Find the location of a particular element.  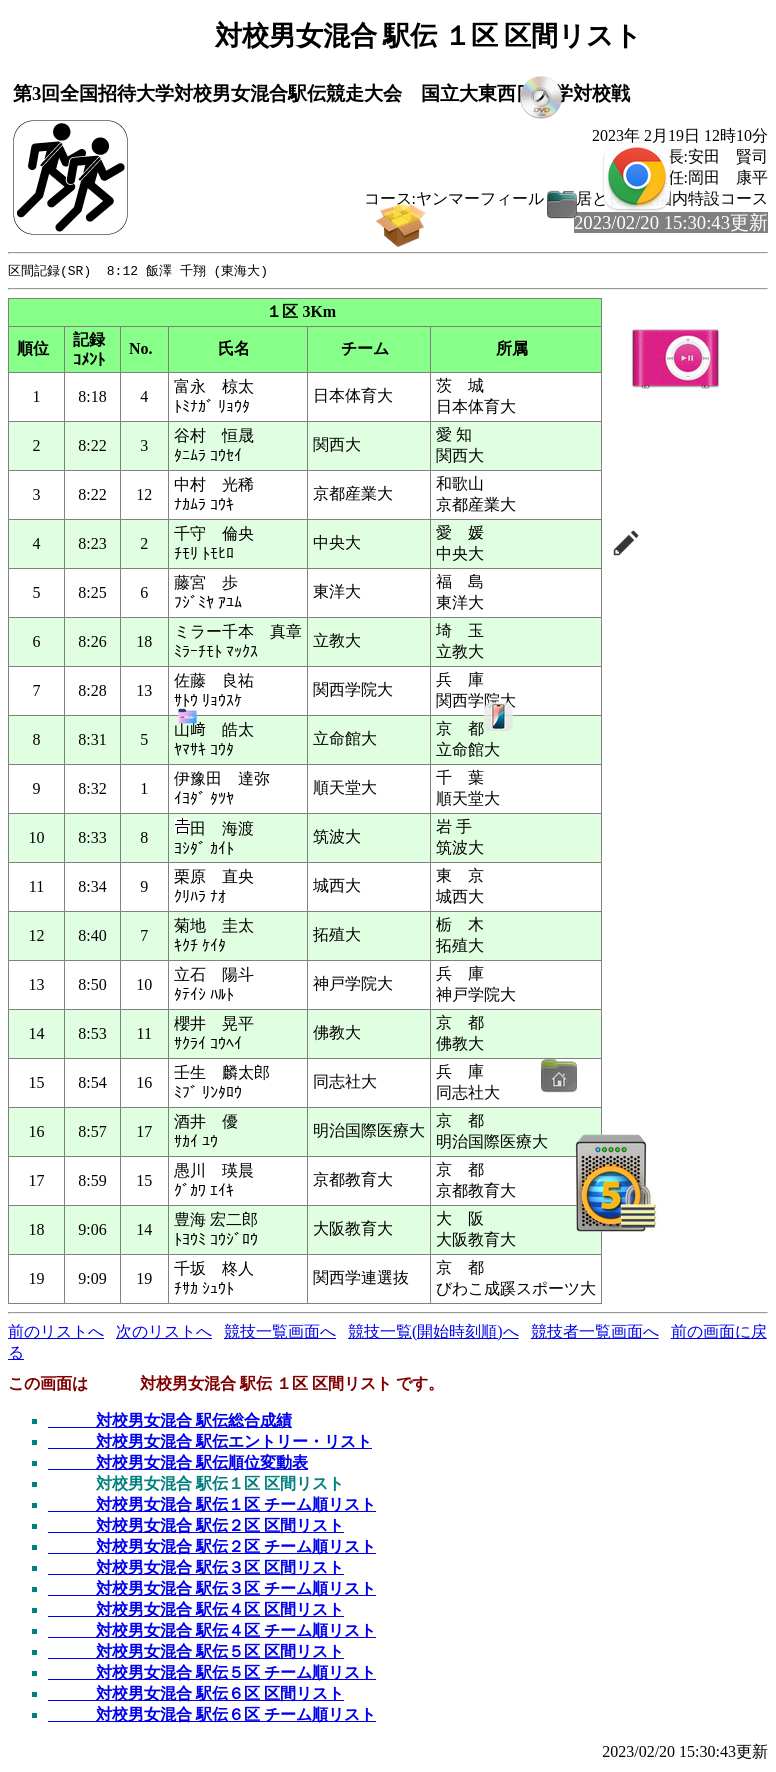

iPod shuffle device connected is located at coordinates (675, 342).